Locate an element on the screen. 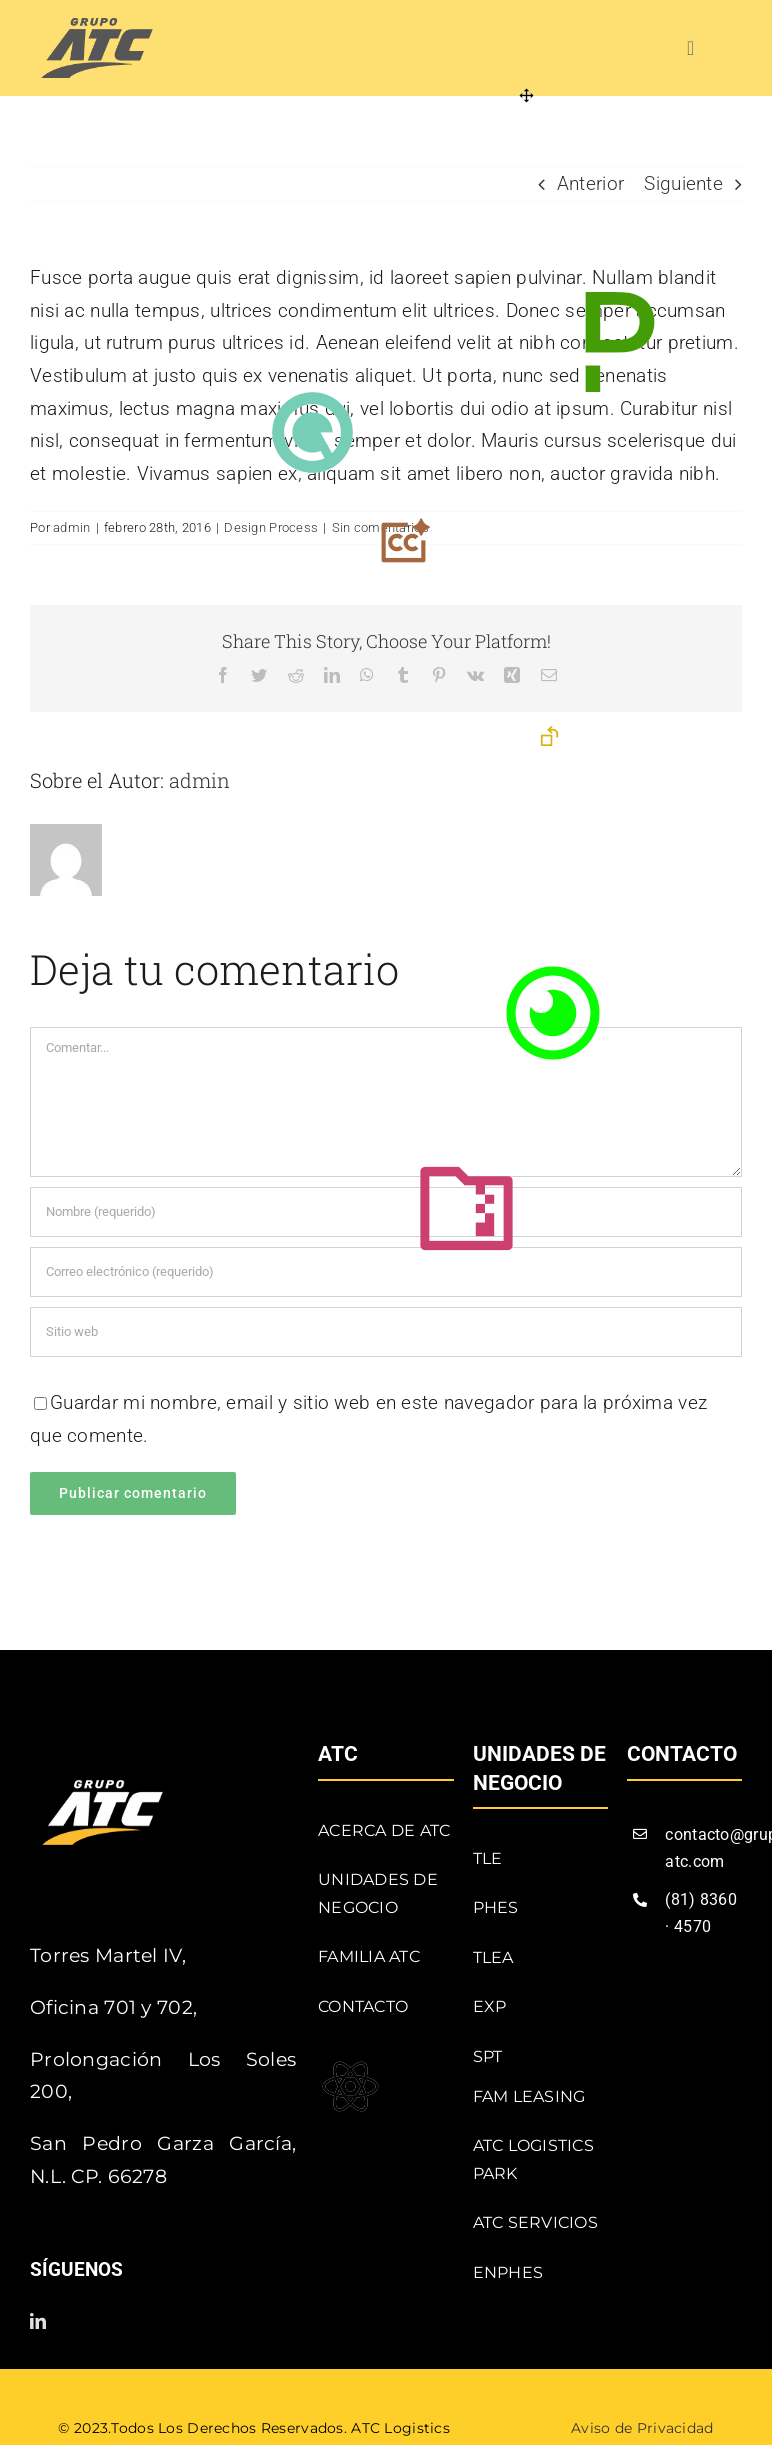 The width and height of the screenshot is (772, 2445). view or preview content is located at coordinates (553, 1013).